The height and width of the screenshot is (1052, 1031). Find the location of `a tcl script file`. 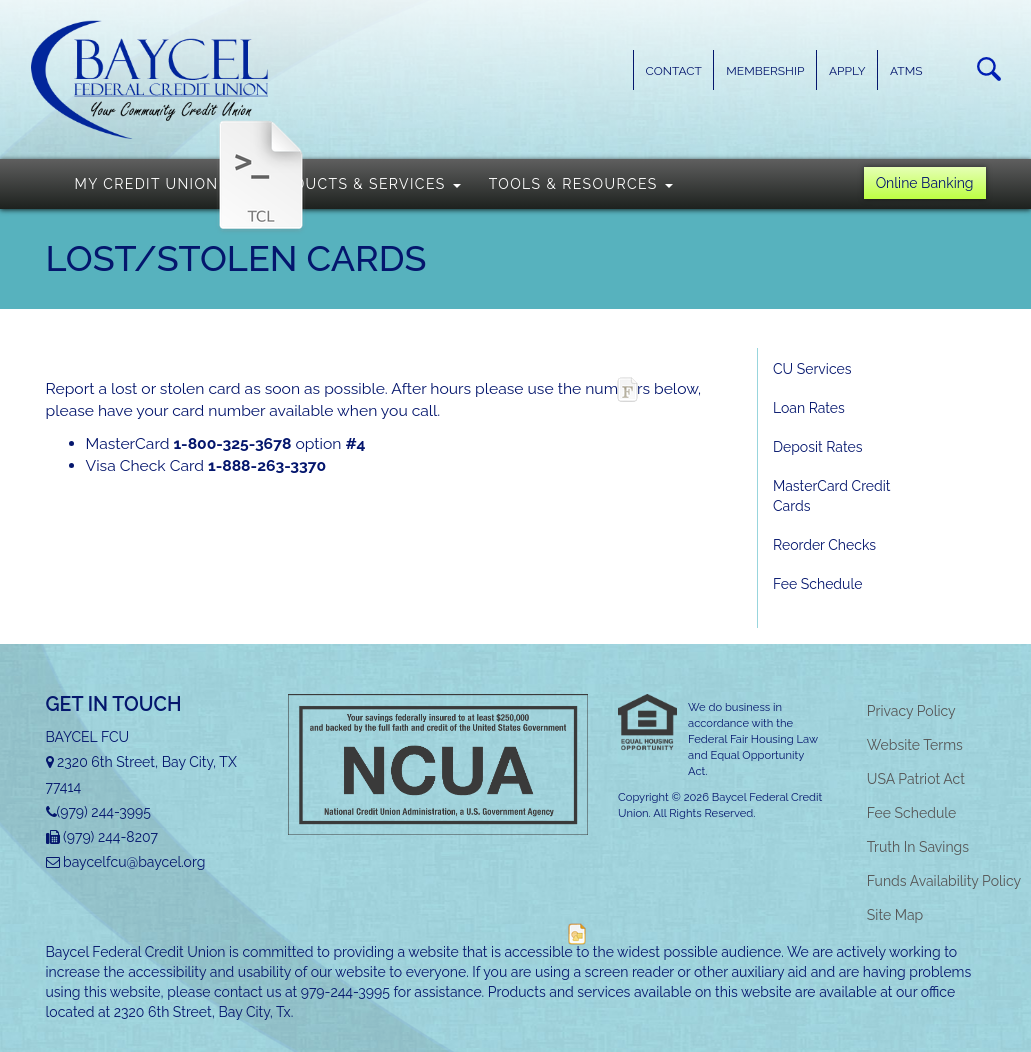

a tcl script file is located at coordinates (261, 177).